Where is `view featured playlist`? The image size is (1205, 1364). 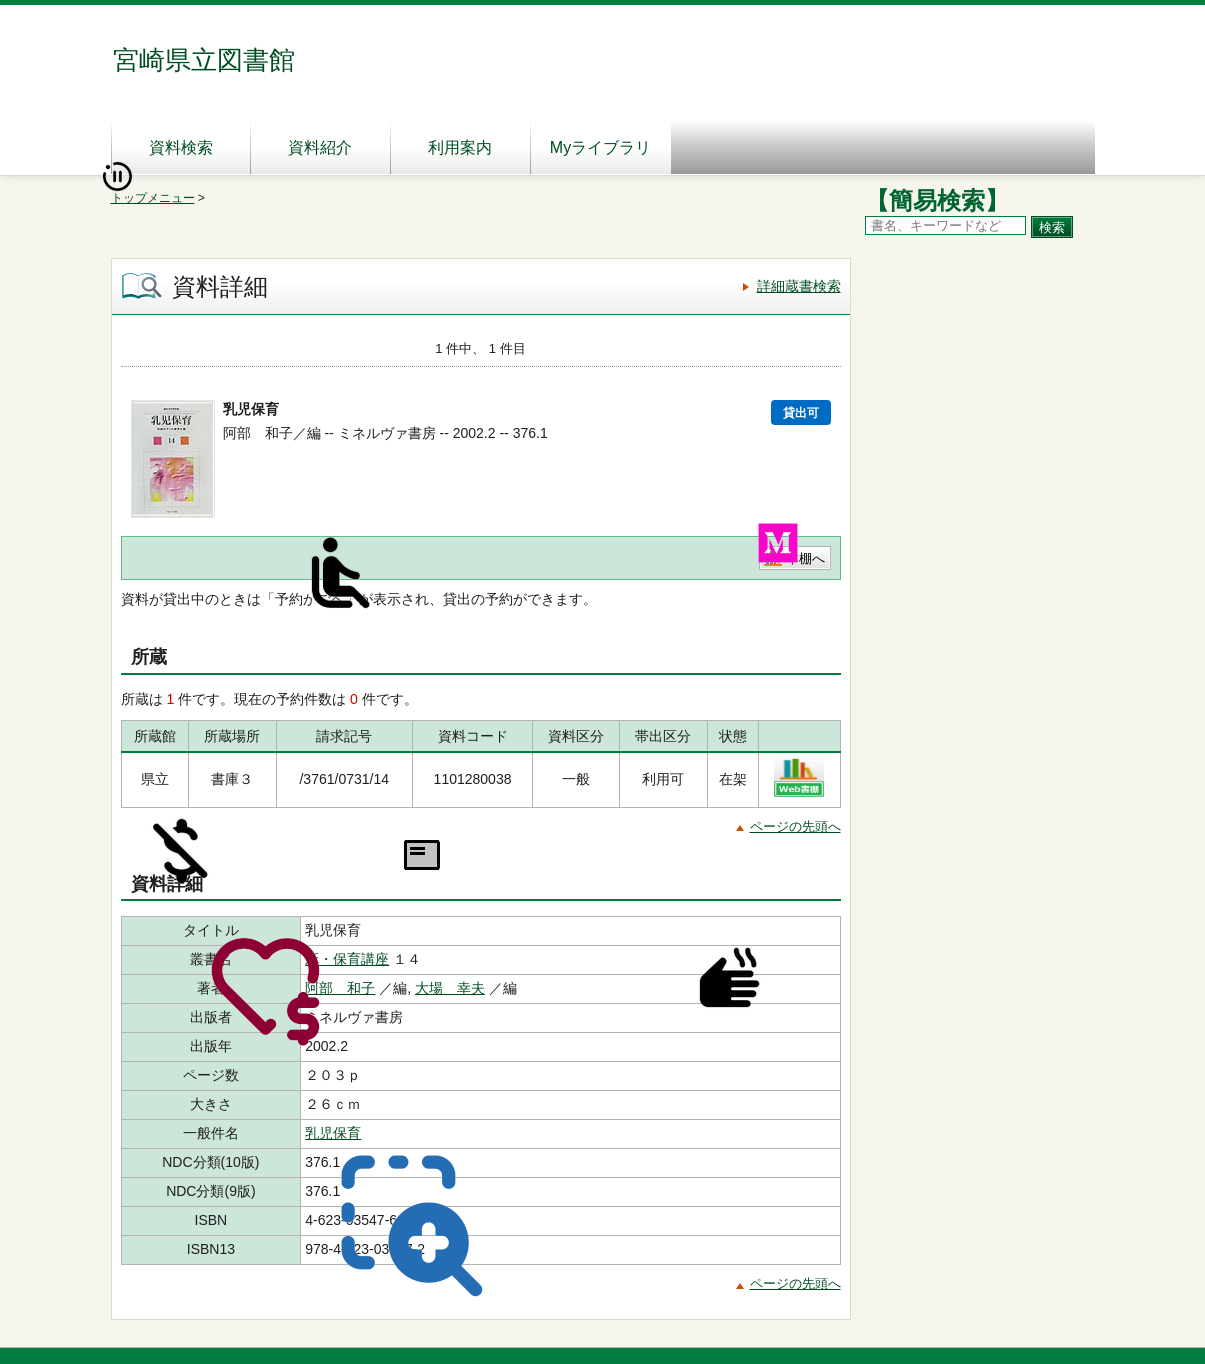
view featured playlist is located at coordinates (422, 855).